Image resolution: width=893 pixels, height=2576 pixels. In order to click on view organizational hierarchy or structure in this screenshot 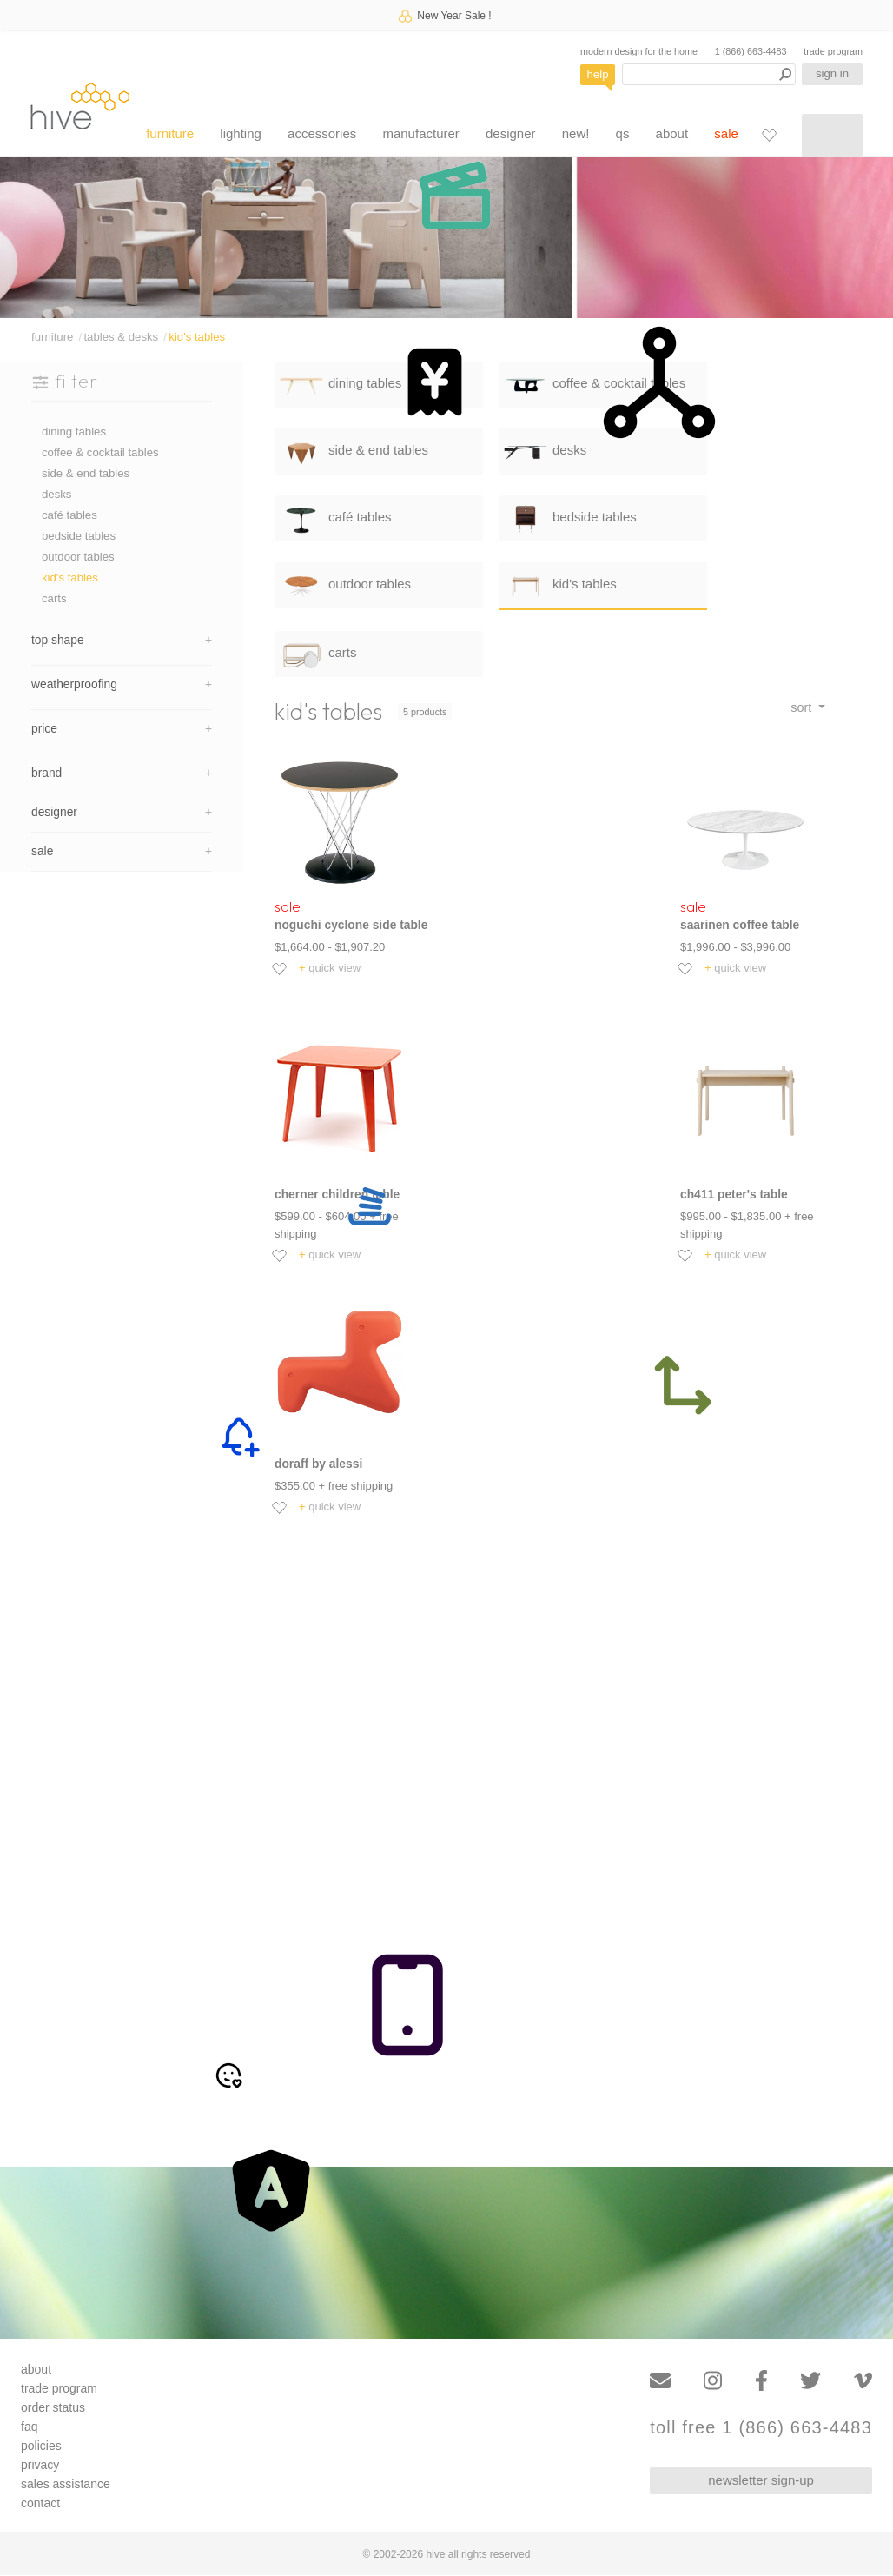, I will do `click(659, 382)`.